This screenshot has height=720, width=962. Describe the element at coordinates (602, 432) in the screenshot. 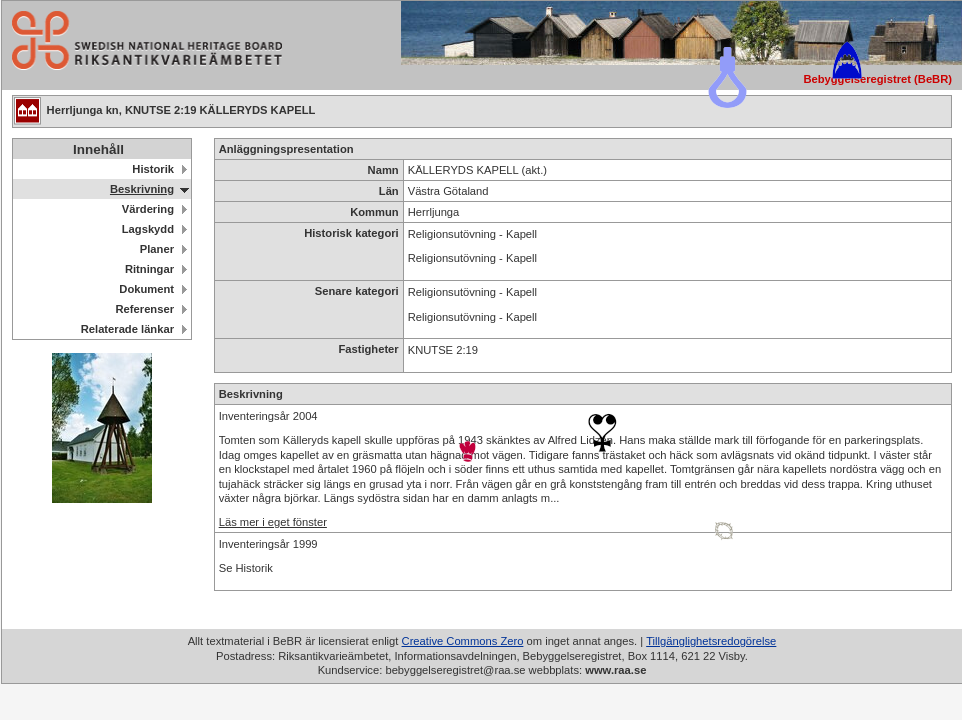

I see `select a holy or religious faction in a game` at that location.